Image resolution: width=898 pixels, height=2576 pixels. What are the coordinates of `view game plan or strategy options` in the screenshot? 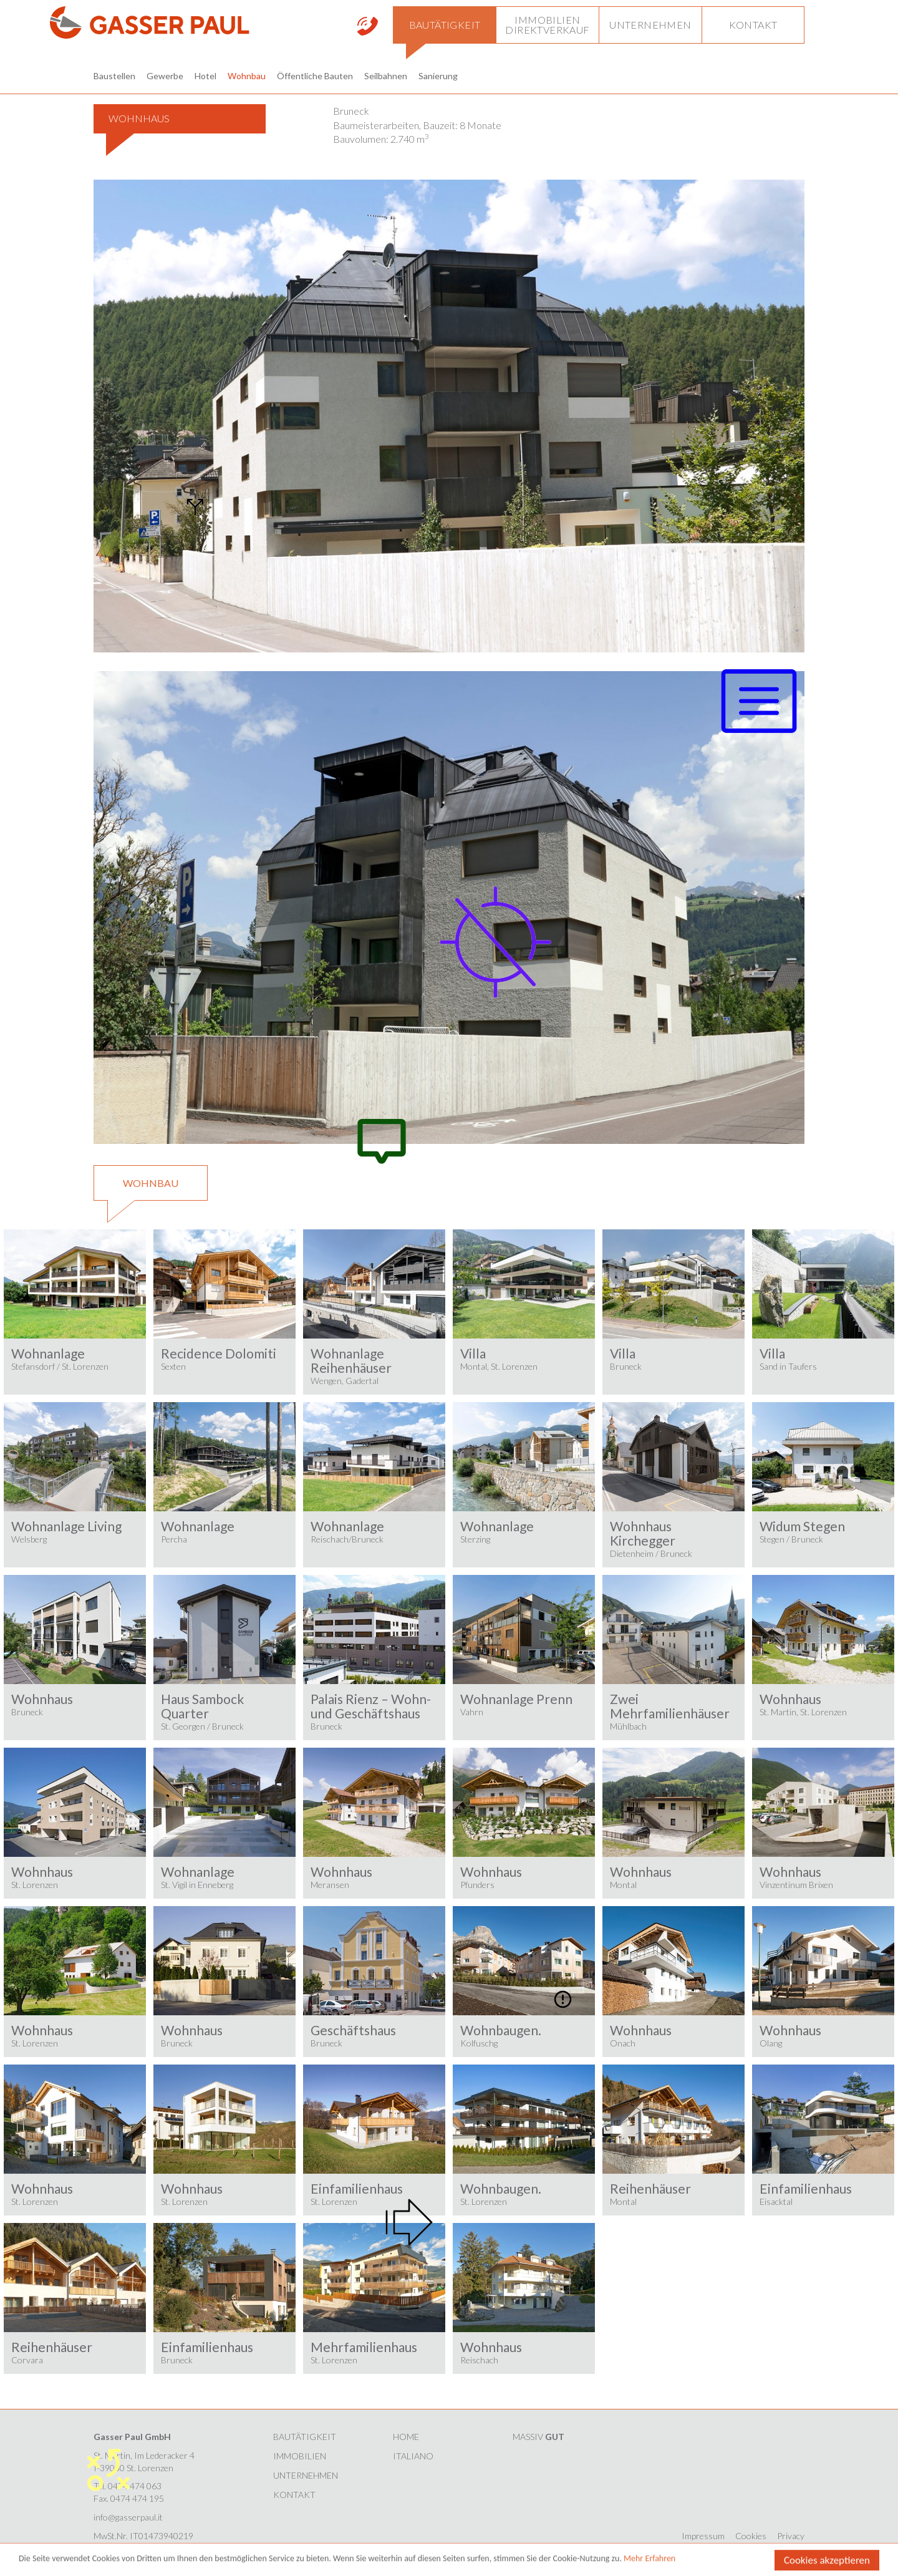 It's located at (107, 2470).